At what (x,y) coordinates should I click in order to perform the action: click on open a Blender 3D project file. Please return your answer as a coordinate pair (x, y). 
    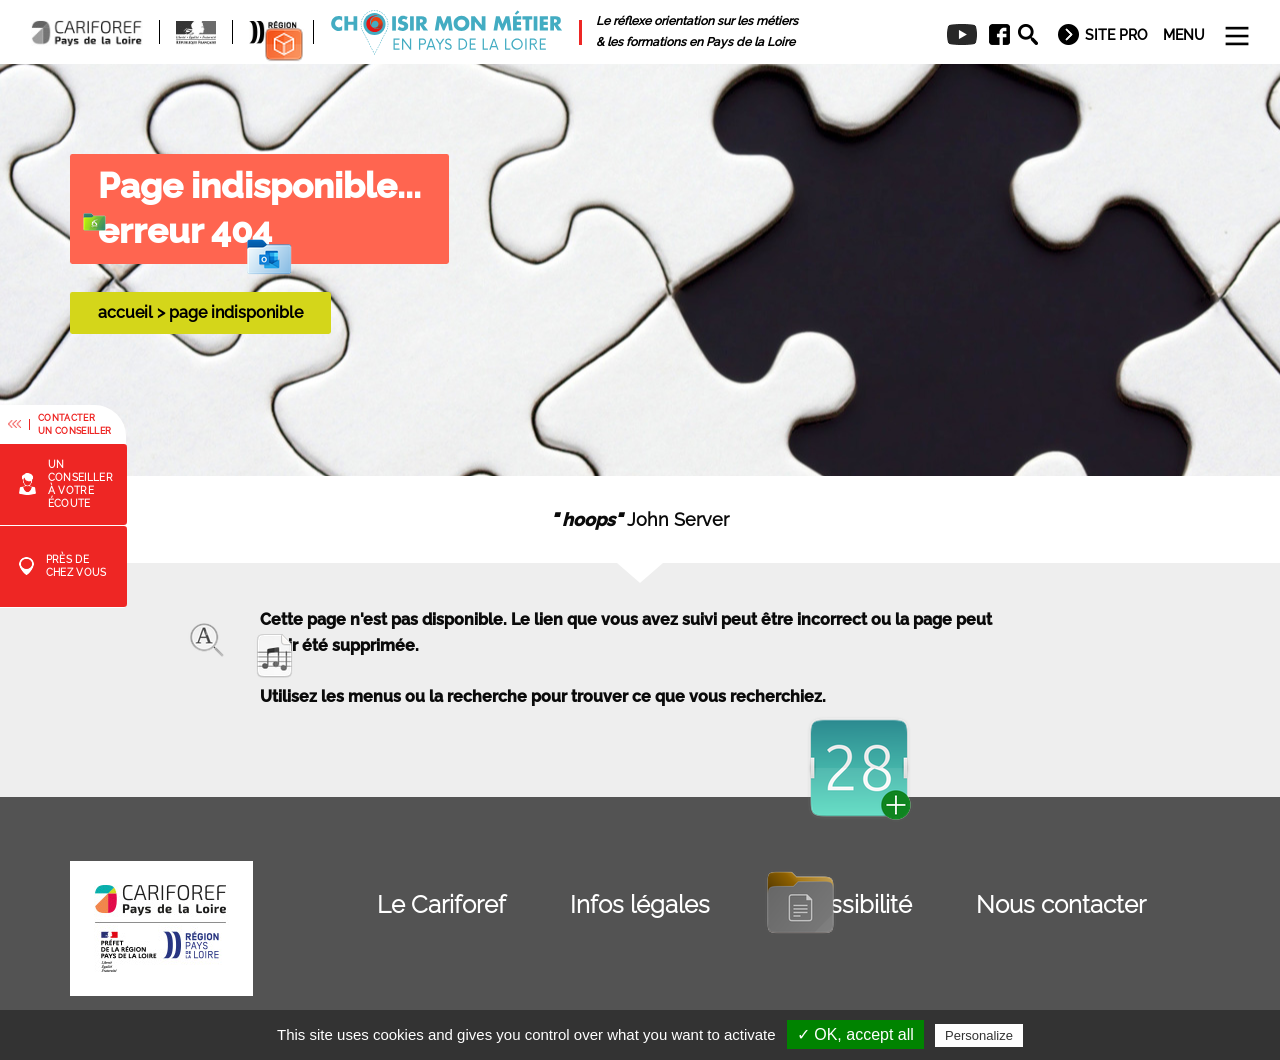
    Looking at the image, I should click on (284, 43).